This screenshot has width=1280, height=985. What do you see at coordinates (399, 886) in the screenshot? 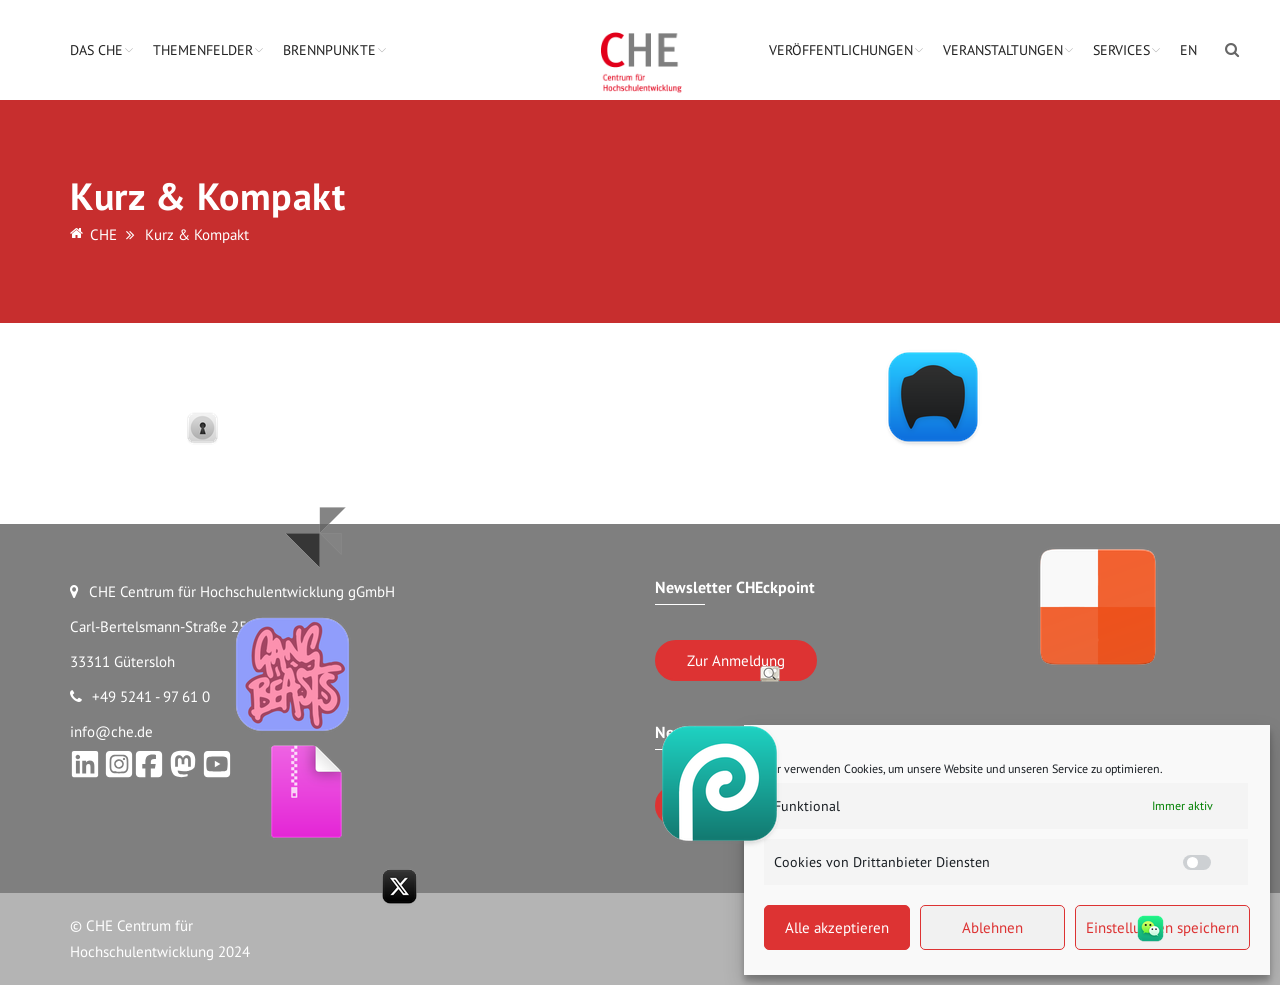
I see `open the X (formerly Twitter) app` at bounding box center [399, 886].